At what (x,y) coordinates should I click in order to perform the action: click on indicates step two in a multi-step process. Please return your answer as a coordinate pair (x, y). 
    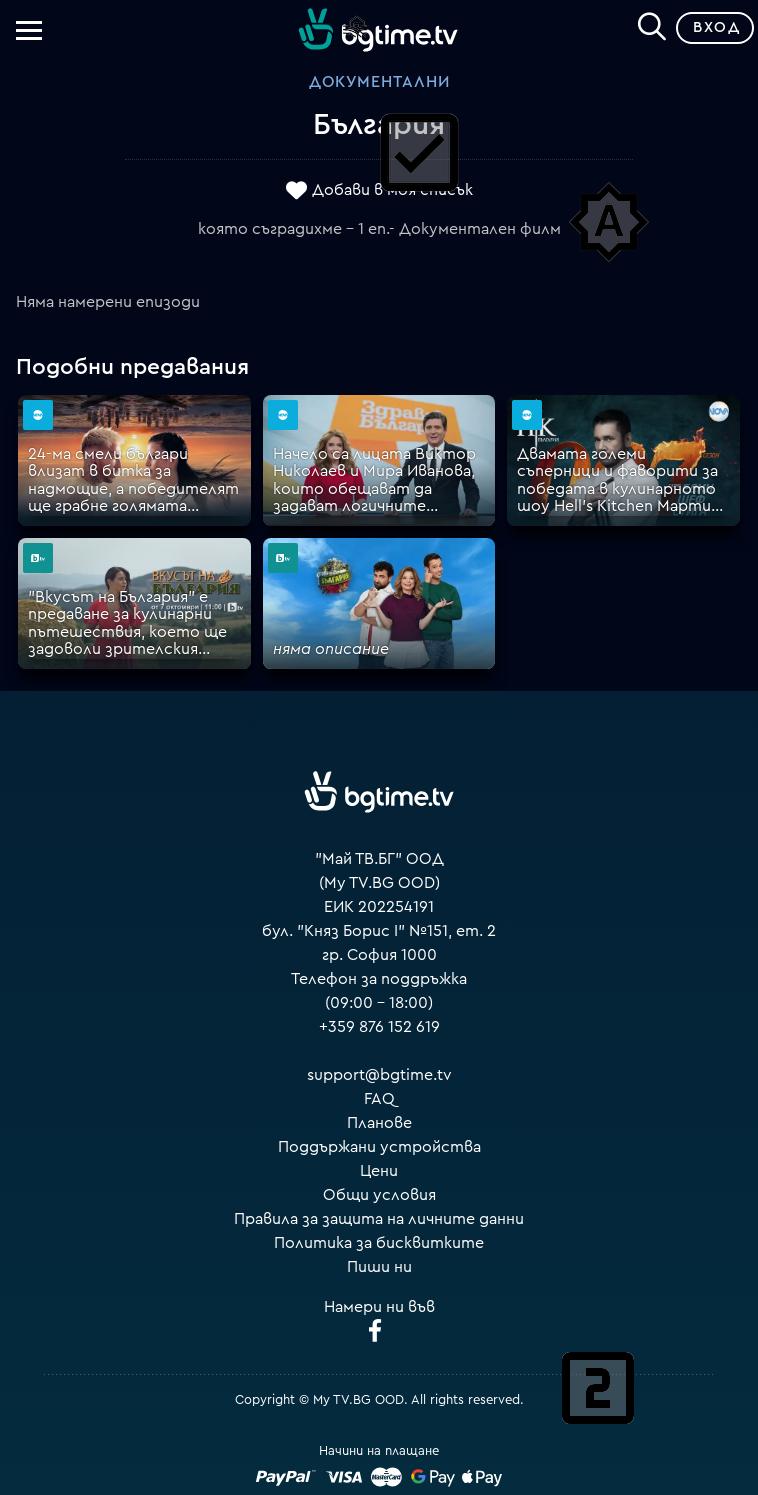
    Looking at the image, I should click on (598, 1388).